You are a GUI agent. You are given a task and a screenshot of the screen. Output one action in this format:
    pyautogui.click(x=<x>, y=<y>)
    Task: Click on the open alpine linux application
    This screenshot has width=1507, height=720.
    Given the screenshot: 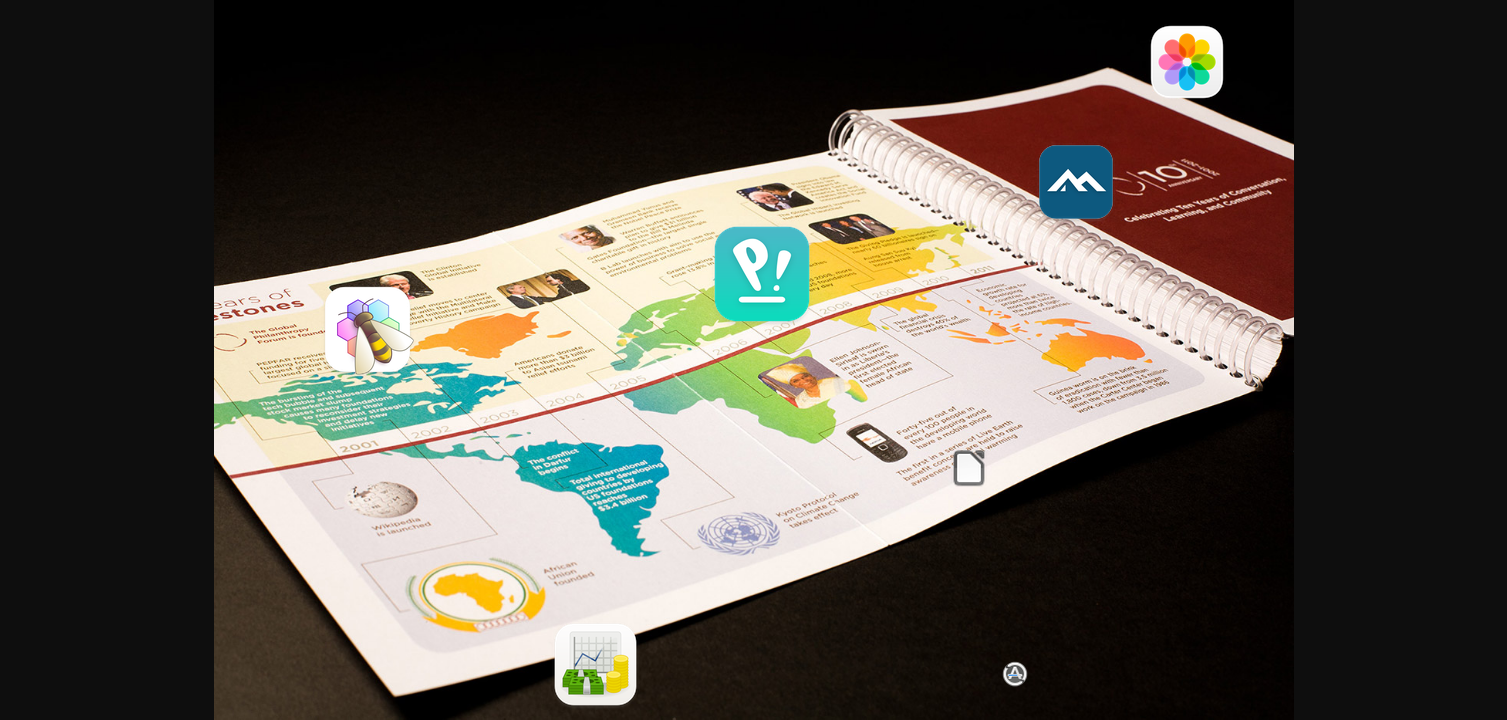 What is the action you would take?
    pyautogui.click(x=1076, y=182)
    